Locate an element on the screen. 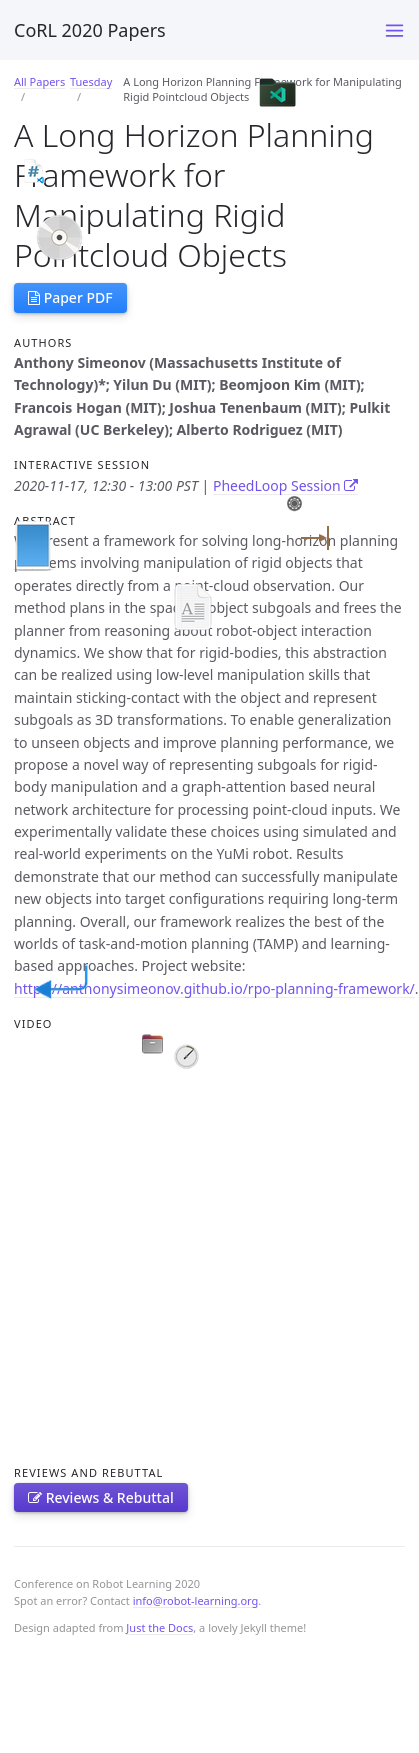 This screenshot has width=419, height=1753. access DVD-RAM drive or disc contents is located at coordinates (59, 237).